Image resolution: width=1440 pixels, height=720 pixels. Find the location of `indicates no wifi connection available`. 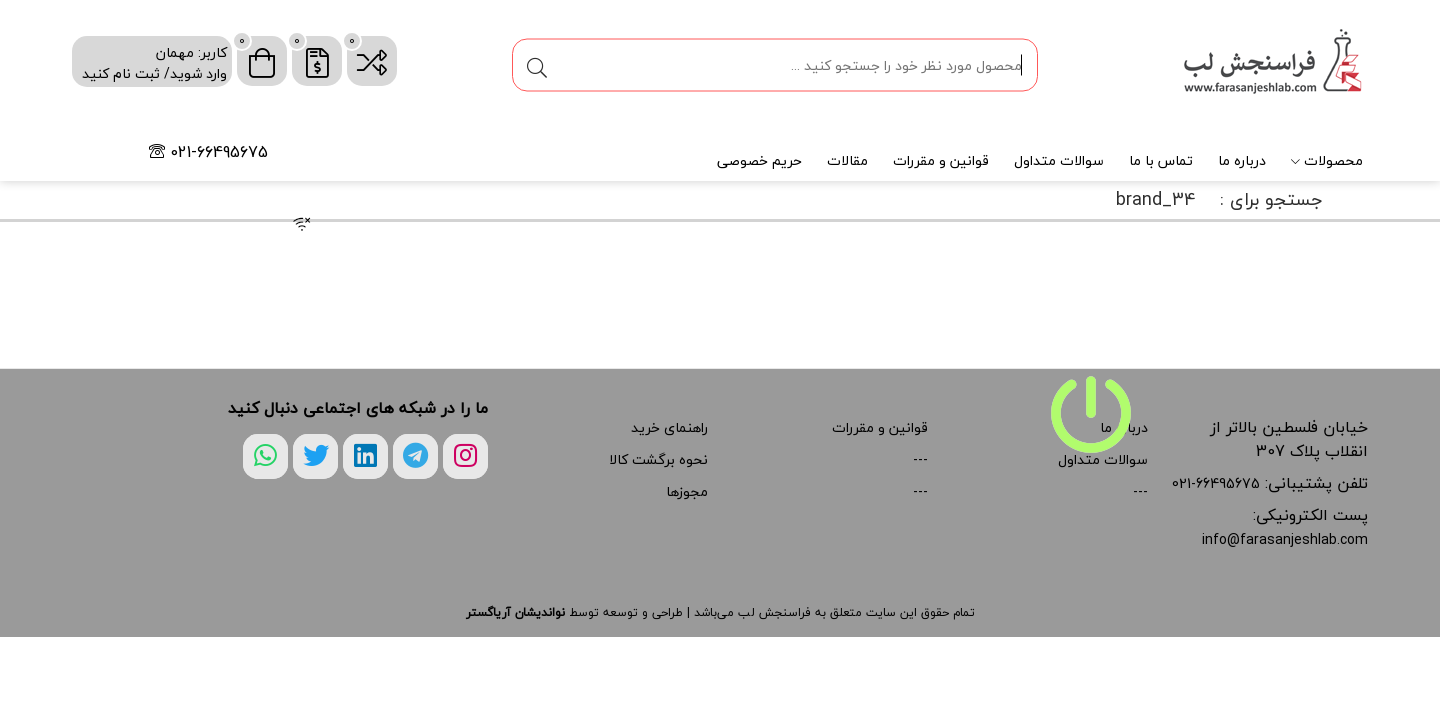

indicates no wifi connection available is located at coordinates (302, 224).